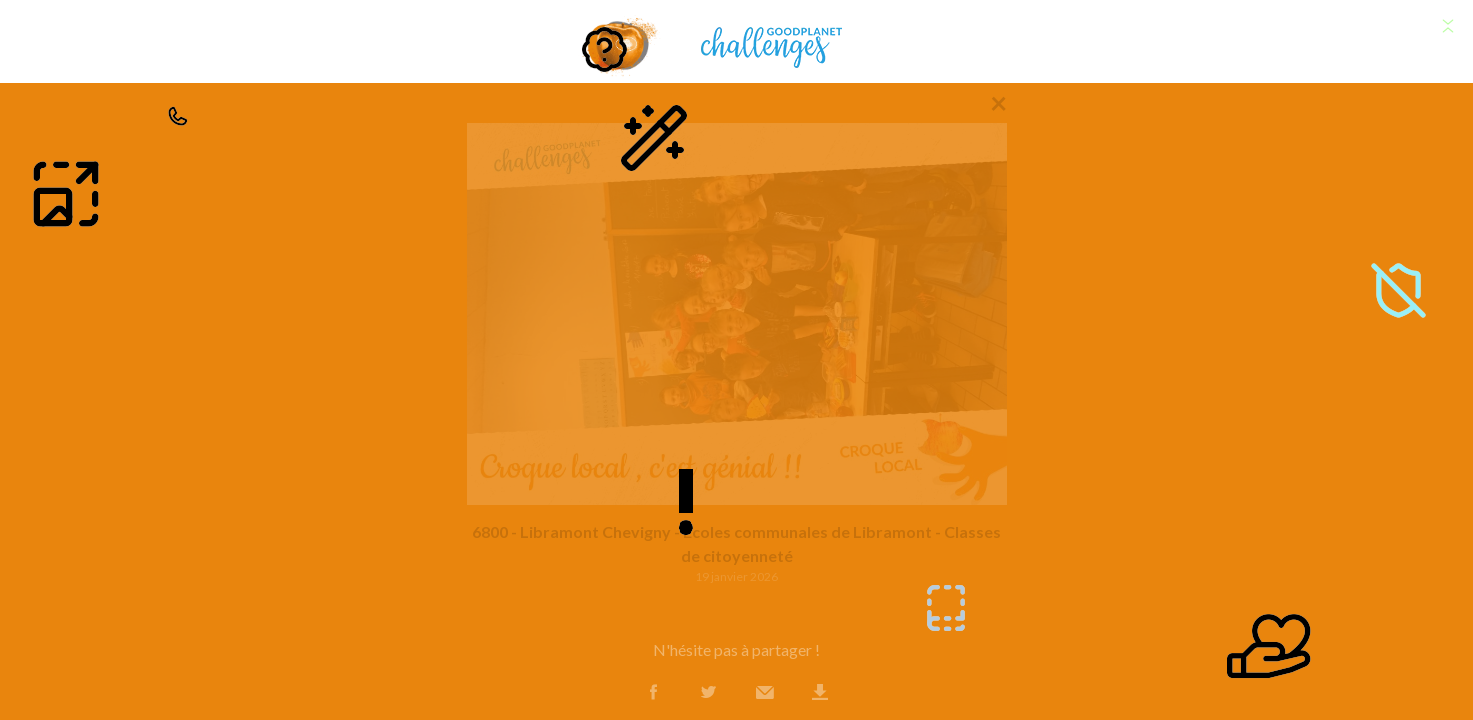 This screenshot has height=720, width=1473. What do you see at coordinates (66, 194) in the screenshot?
I see `upscale or enhance image resolution` at bounding box center [66, 194].